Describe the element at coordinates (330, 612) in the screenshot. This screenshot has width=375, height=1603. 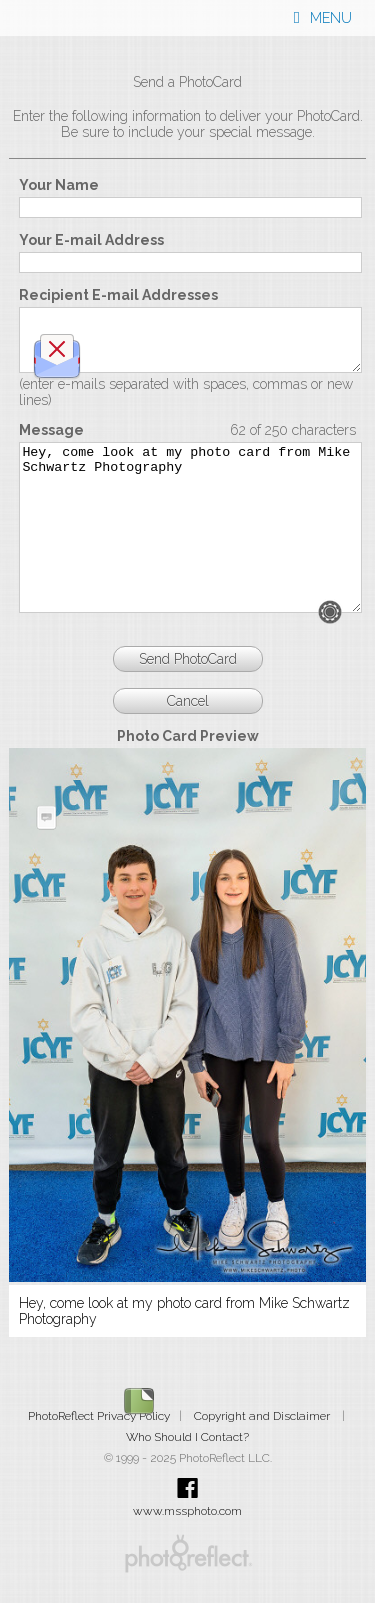
I see `indicates system or device settings` at that location.